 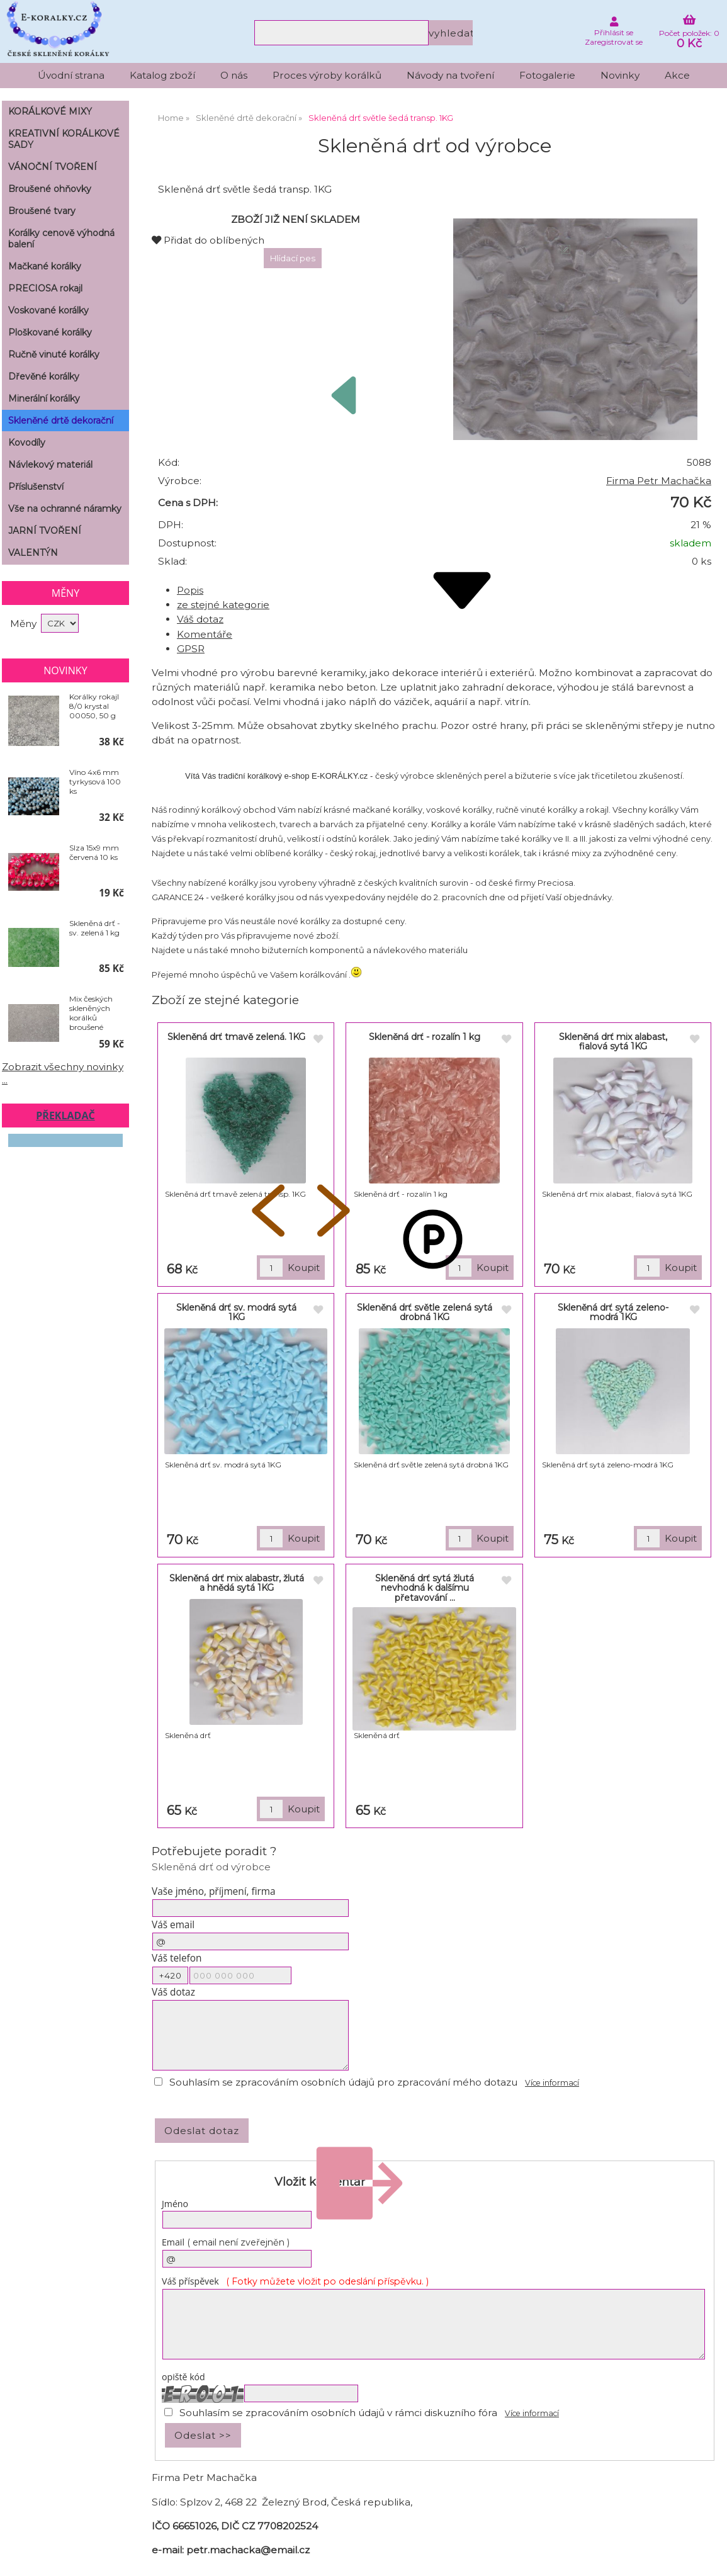 What do you see at coordinates (566, 249) in the screenshot?
I see `indicates a file ignored in diff comparison` at bounding box center [566, 249].